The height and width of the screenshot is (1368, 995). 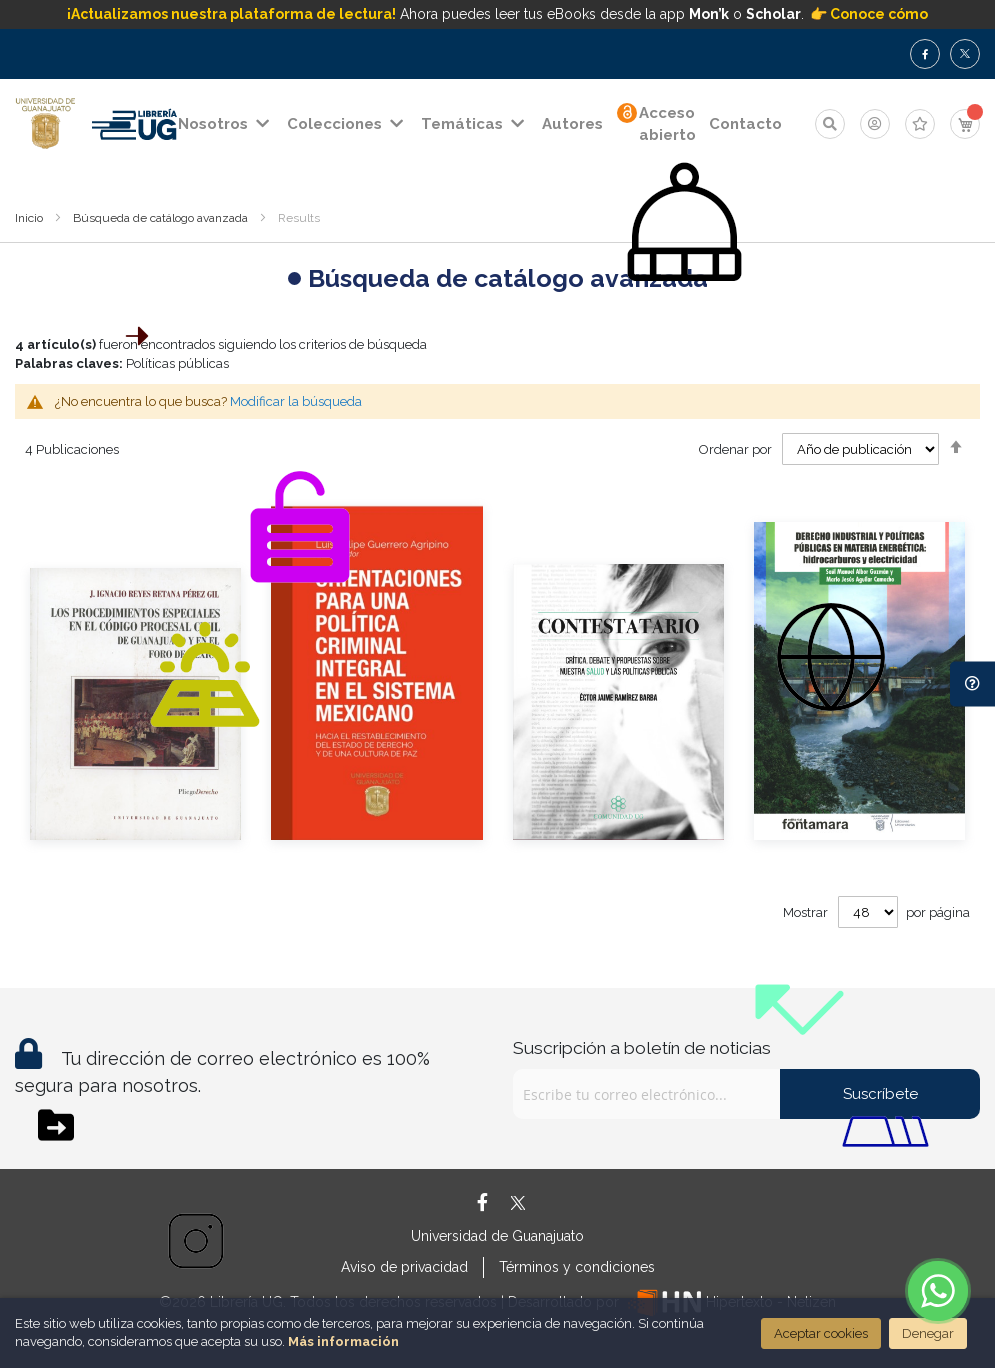 What do you see at coordinates (885, 1131) in the screenshot?
I see `switch between open browser tabs` at bounding box center [885, 1131].